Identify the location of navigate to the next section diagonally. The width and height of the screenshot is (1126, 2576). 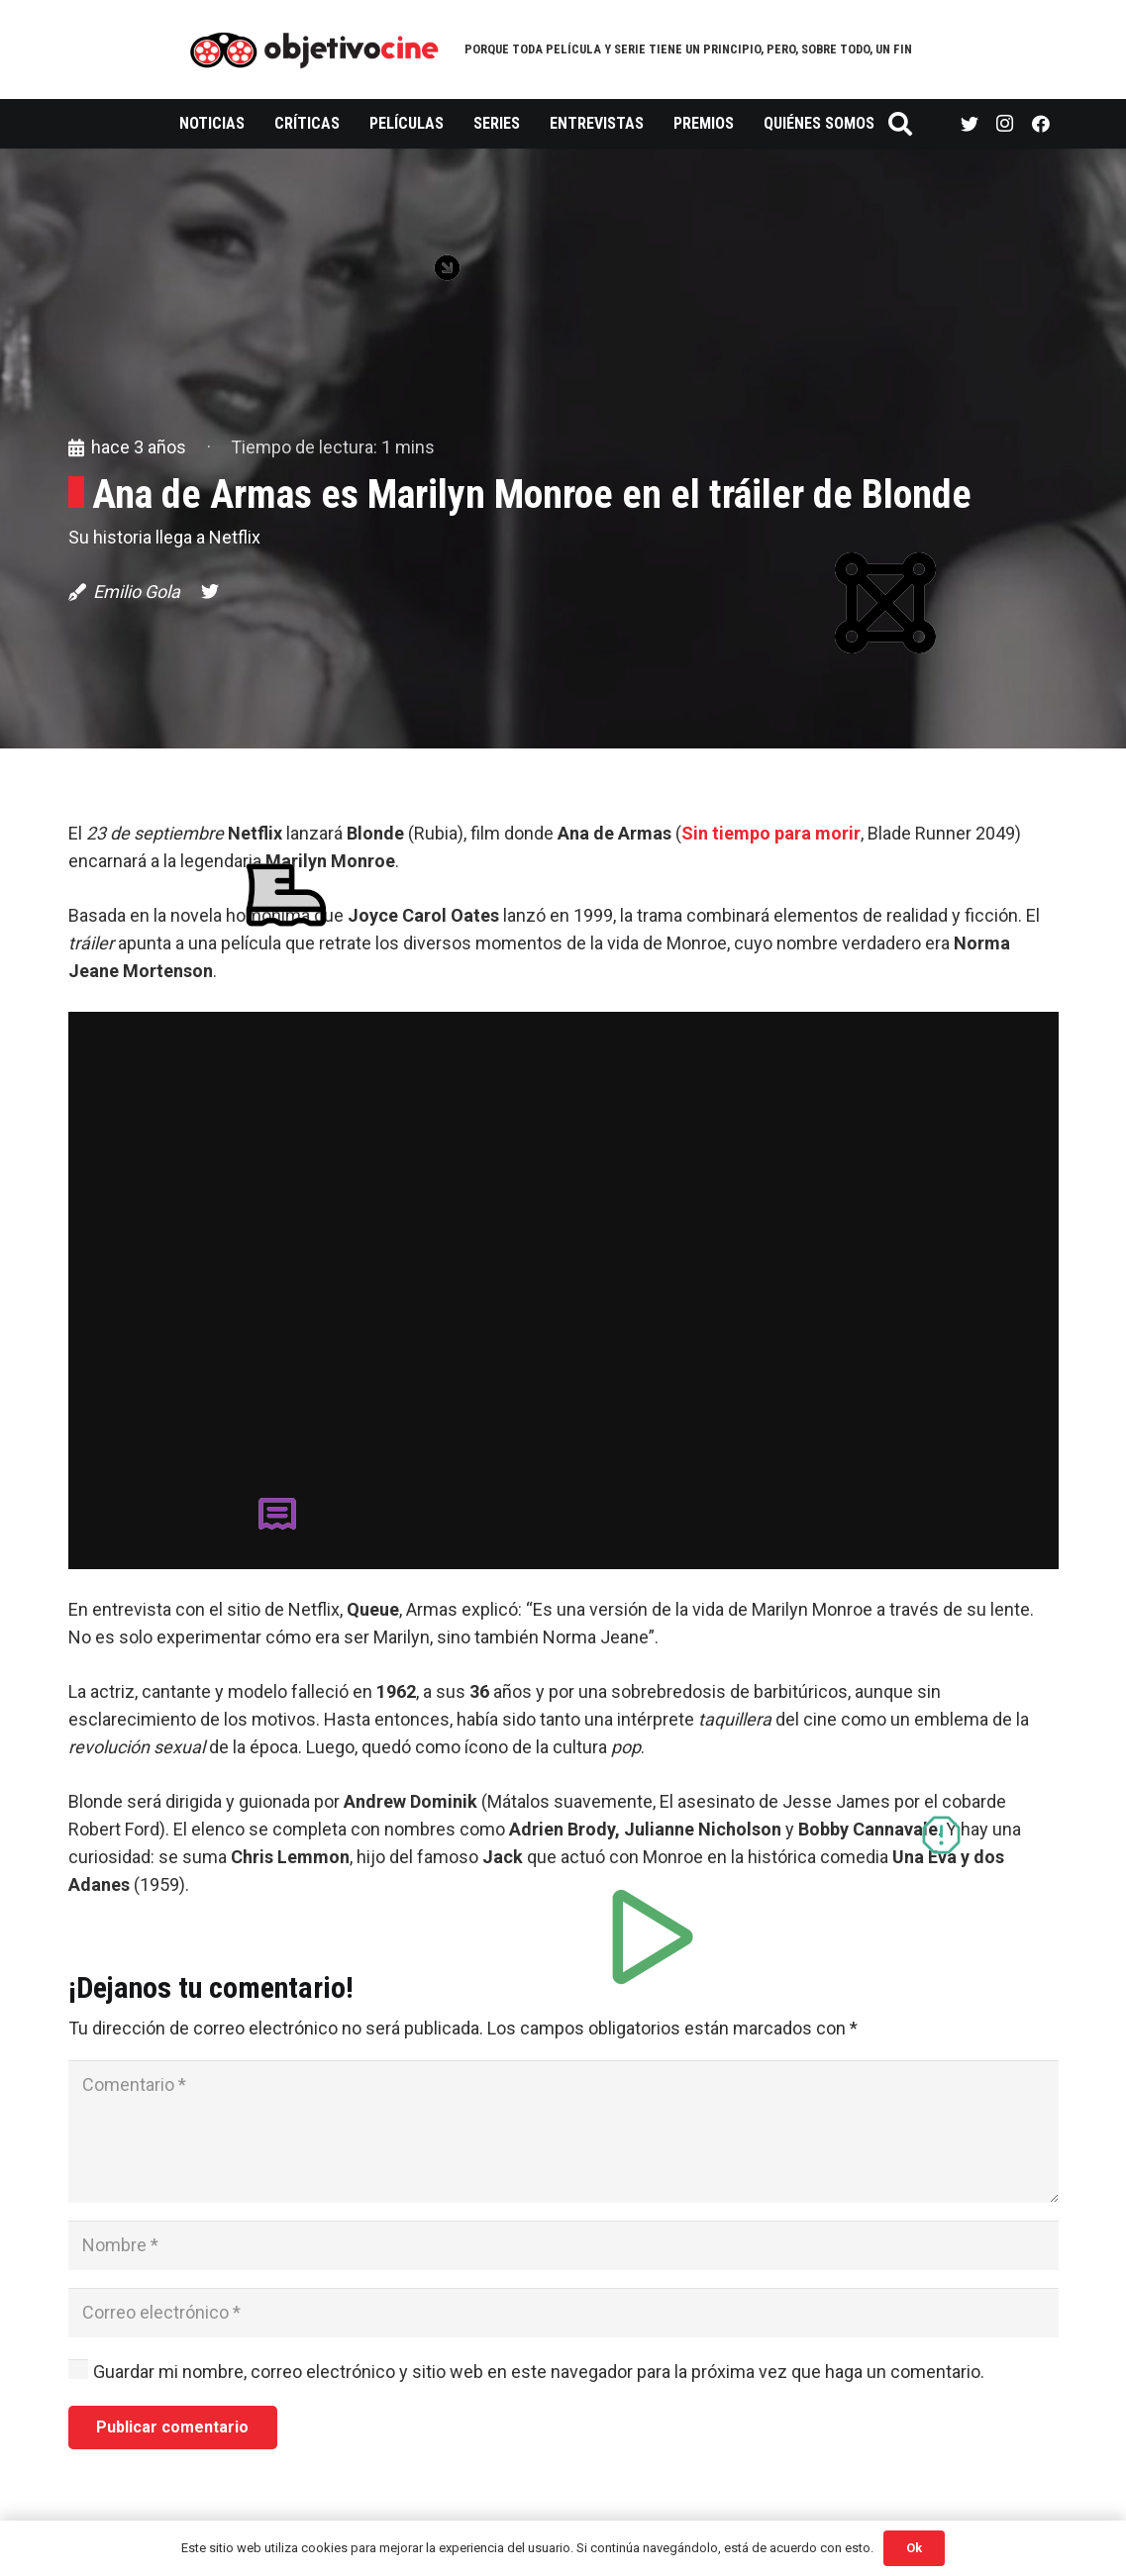
(447, 267).